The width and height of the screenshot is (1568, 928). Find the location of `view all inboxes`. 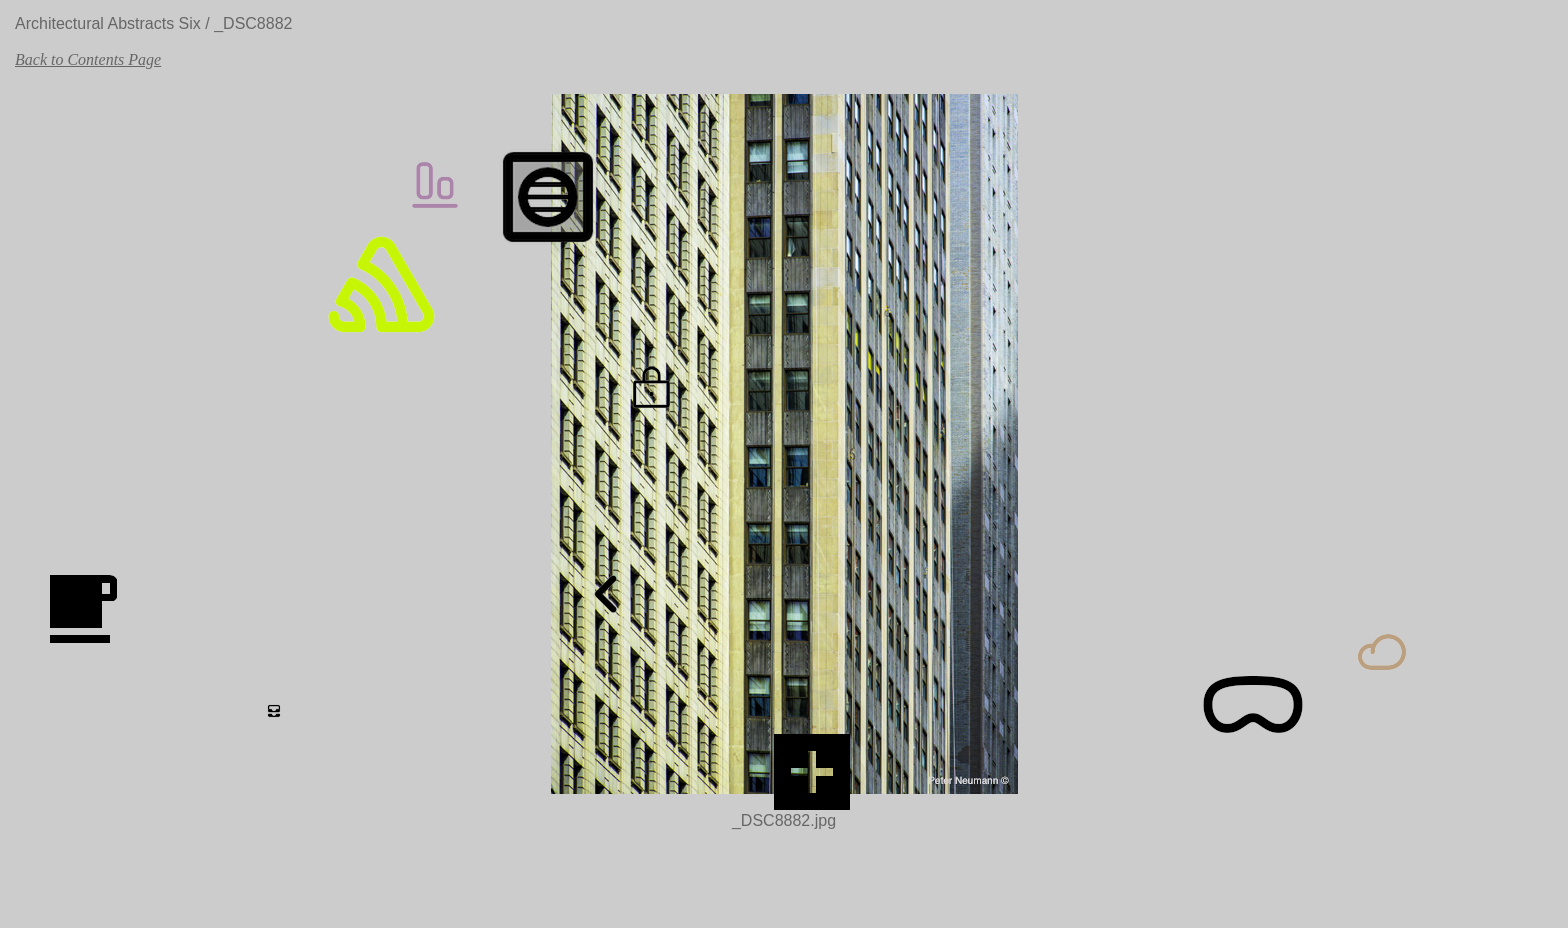

view all inboxes is located at coordinates (274, 711).